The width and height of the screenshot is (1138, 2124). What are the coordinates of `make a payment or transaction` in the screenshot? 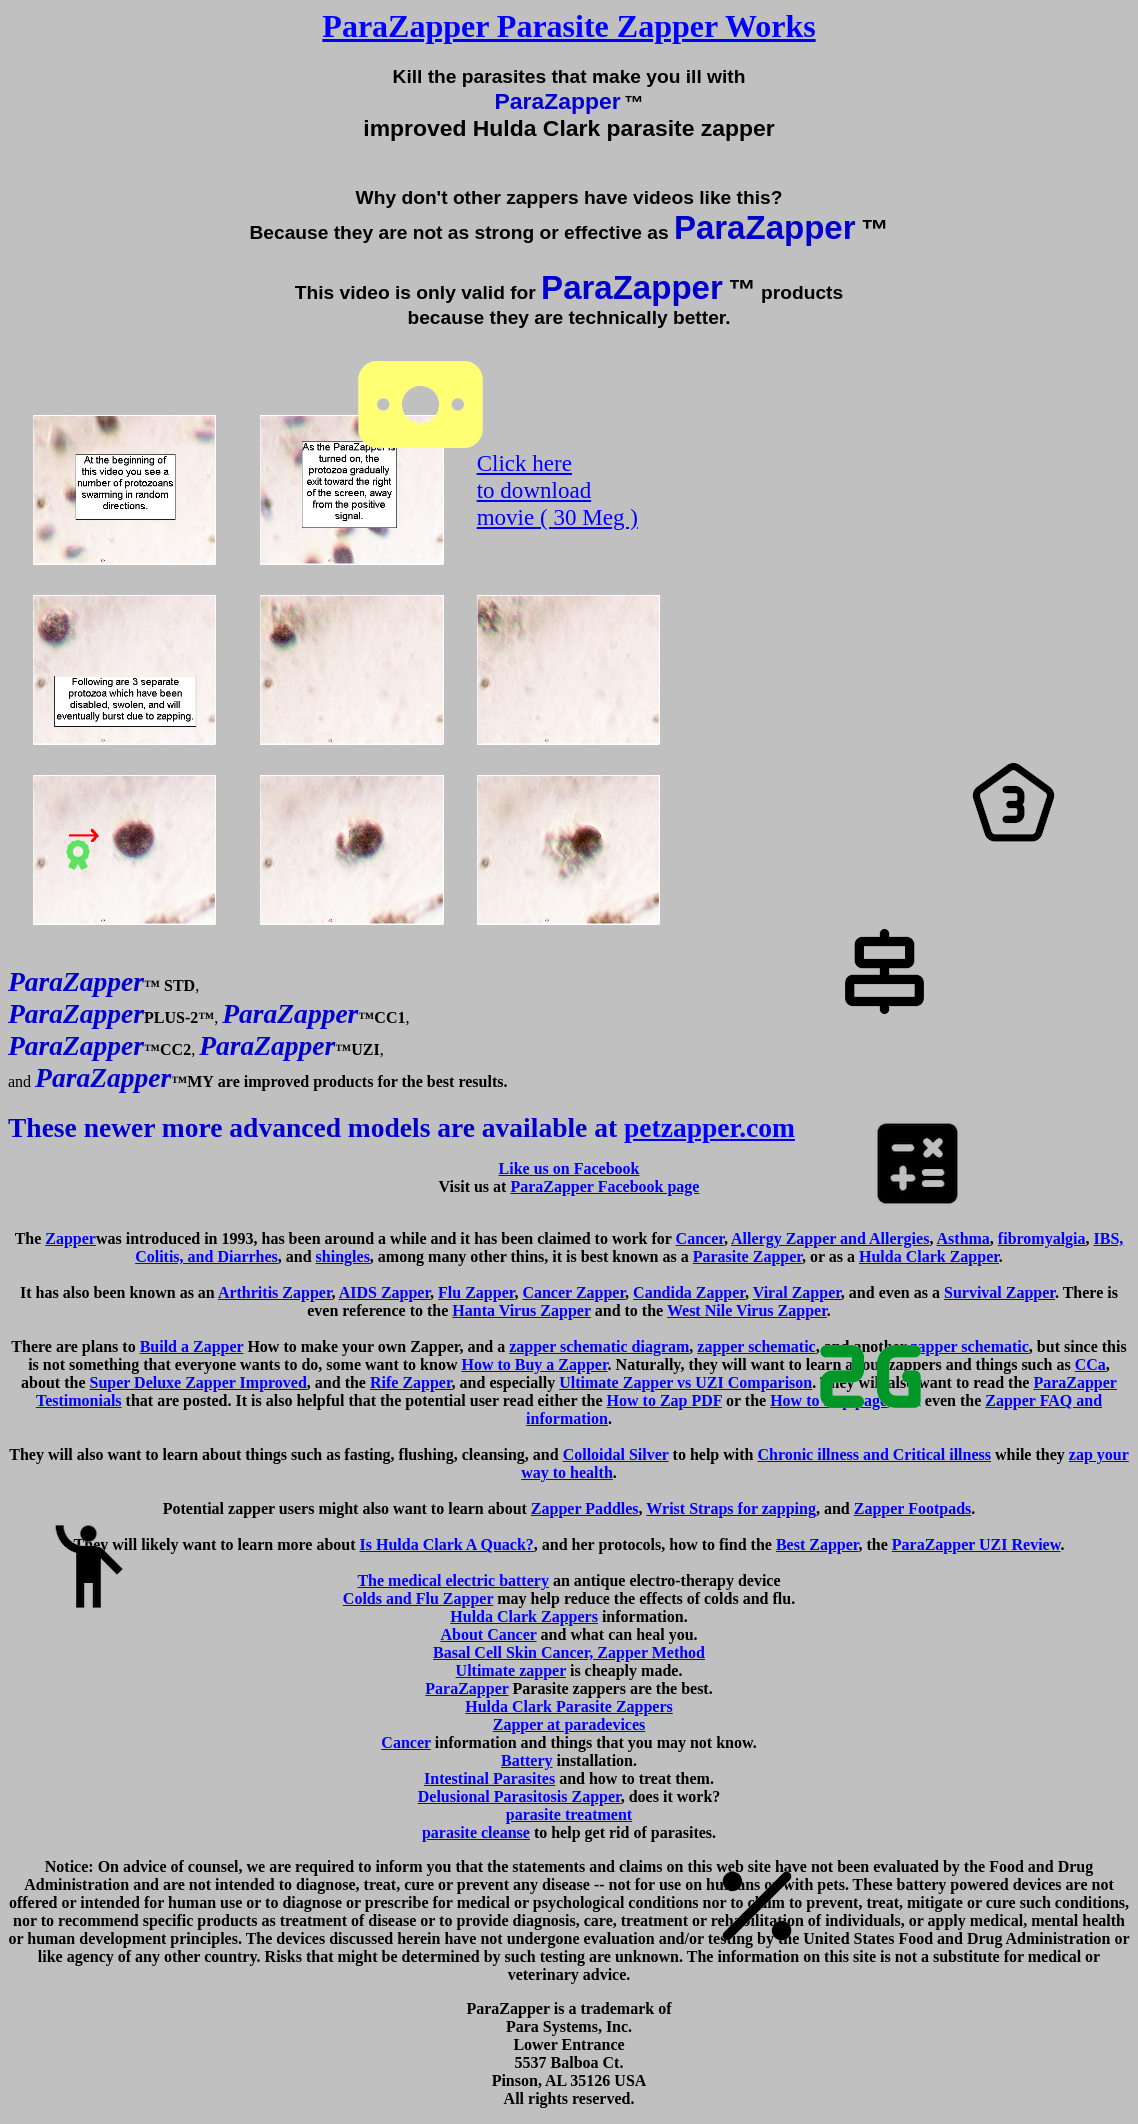 It's located at (420, 404).